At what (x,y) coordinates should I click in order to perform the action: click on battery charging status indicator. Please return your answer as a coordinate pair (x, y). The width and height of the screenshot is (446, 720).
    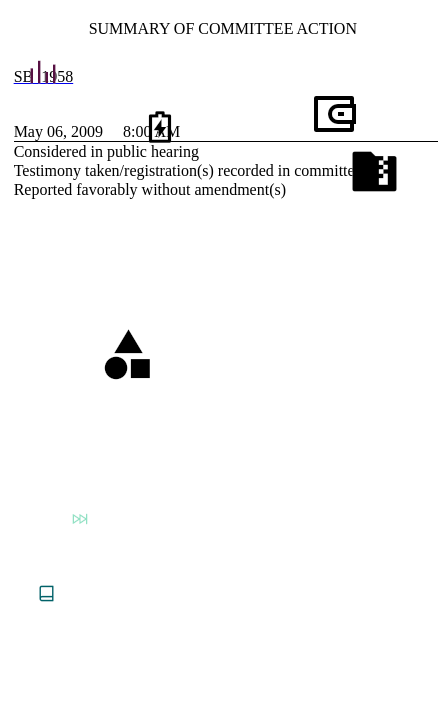
    Looking at the image, I should click on (160, 127).